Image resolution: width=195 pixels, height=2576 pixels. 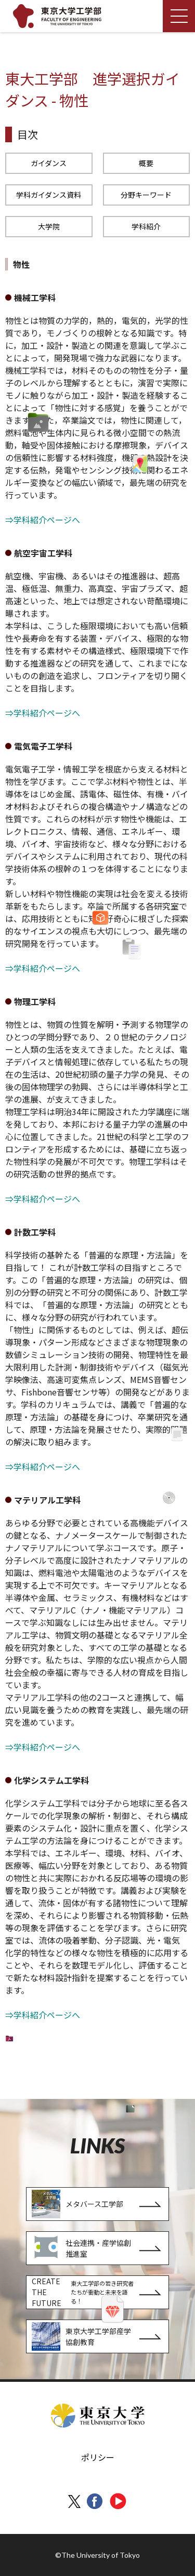 I want to click on paste content from clipboard, so click(x=132, y=948).